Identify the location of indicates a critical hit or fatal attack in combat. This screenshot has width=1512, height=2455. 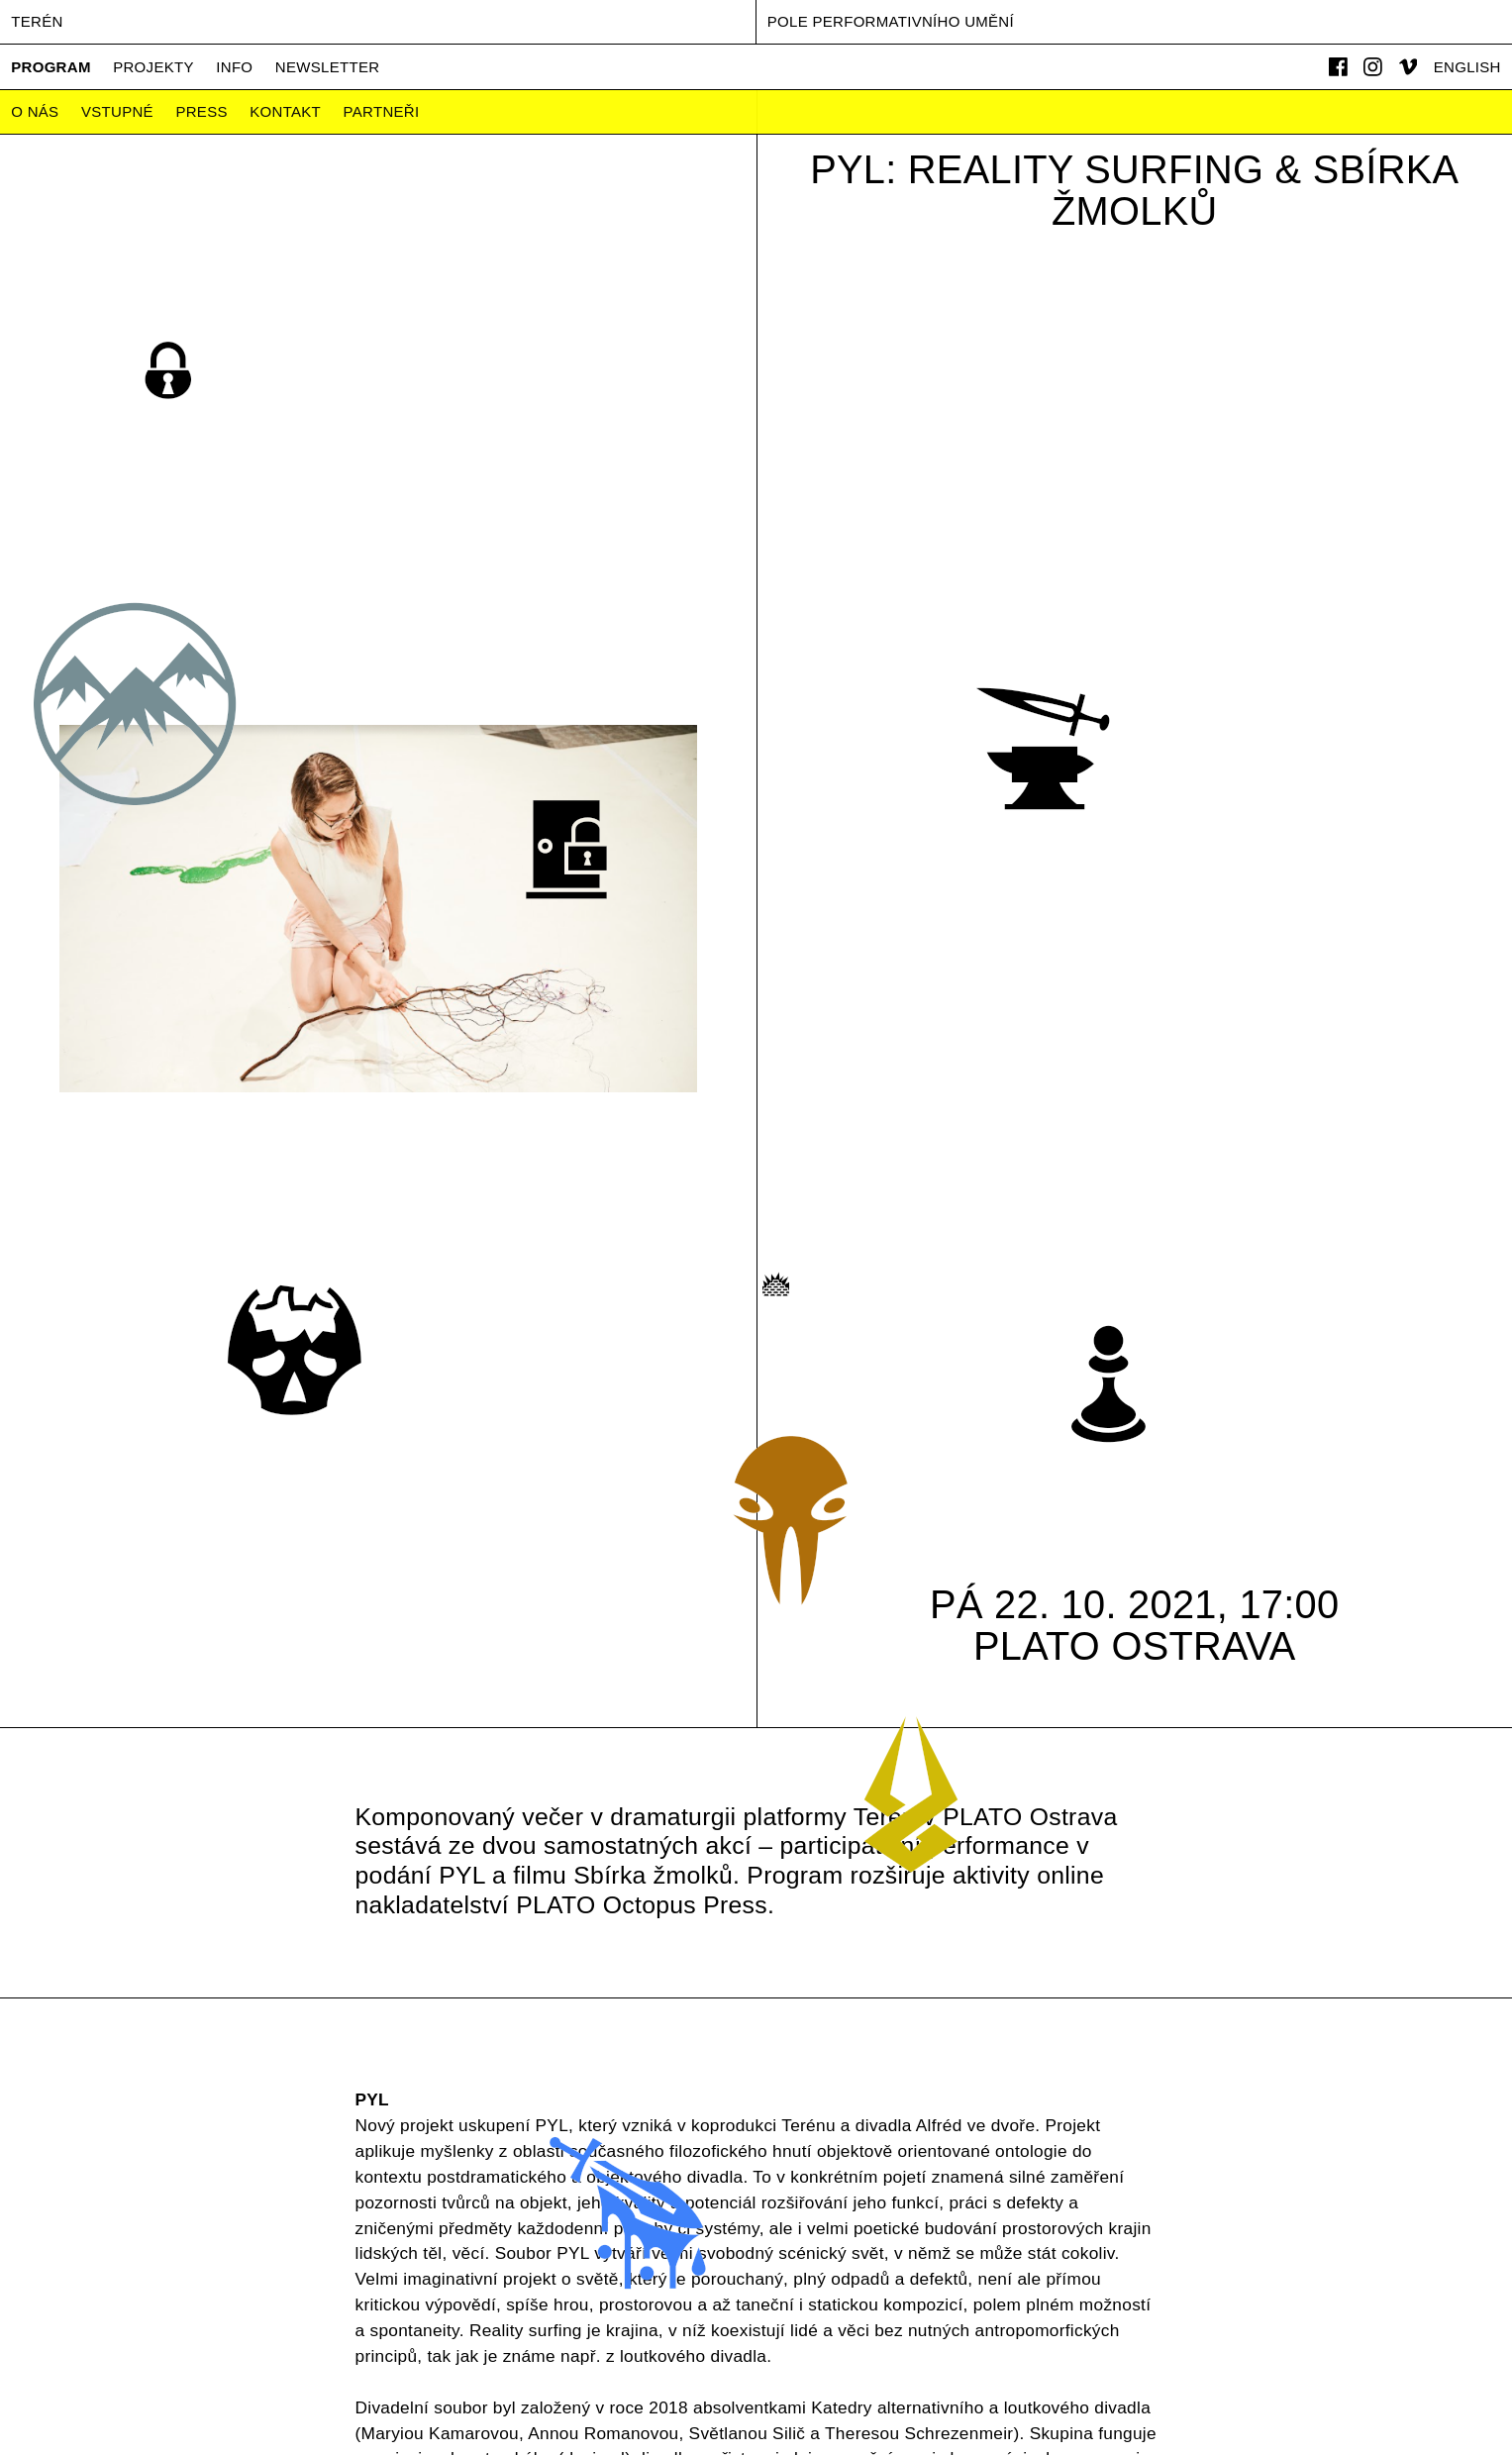
(628, 2209).